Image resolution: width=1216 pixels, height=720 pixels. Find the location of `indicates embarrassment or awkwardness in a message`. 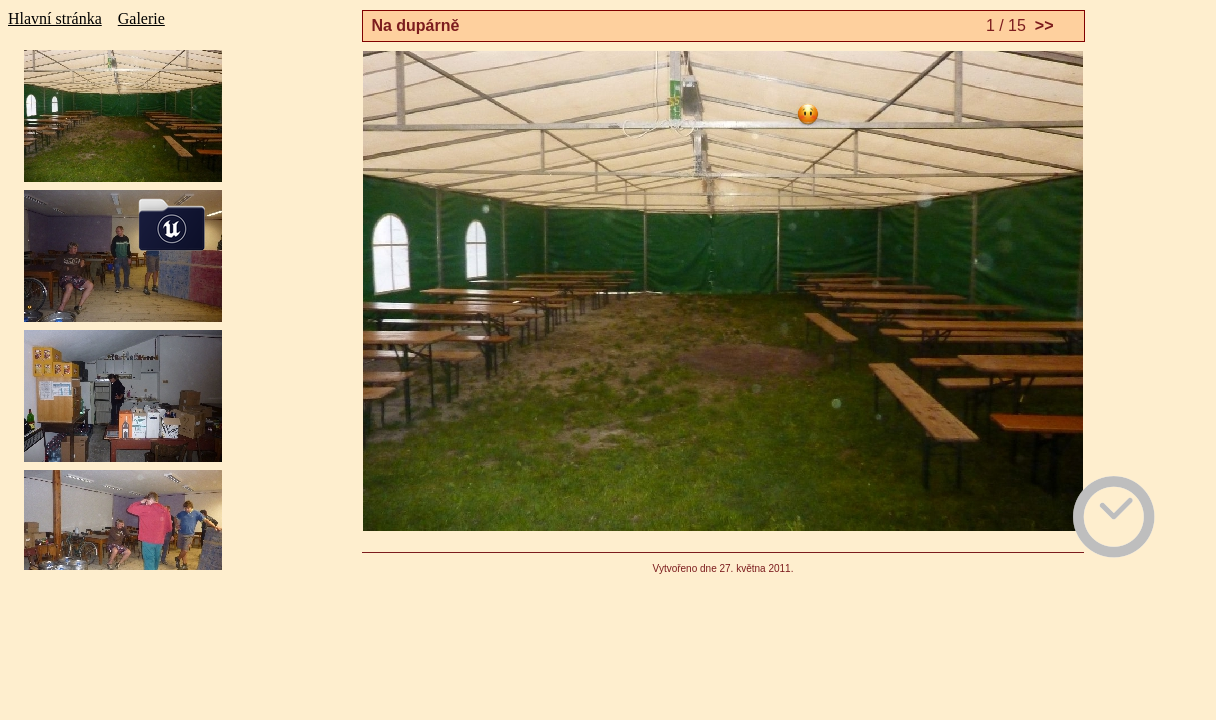

indicates embarrassment or awkwardness in a message is located at coordinates (808, 115).